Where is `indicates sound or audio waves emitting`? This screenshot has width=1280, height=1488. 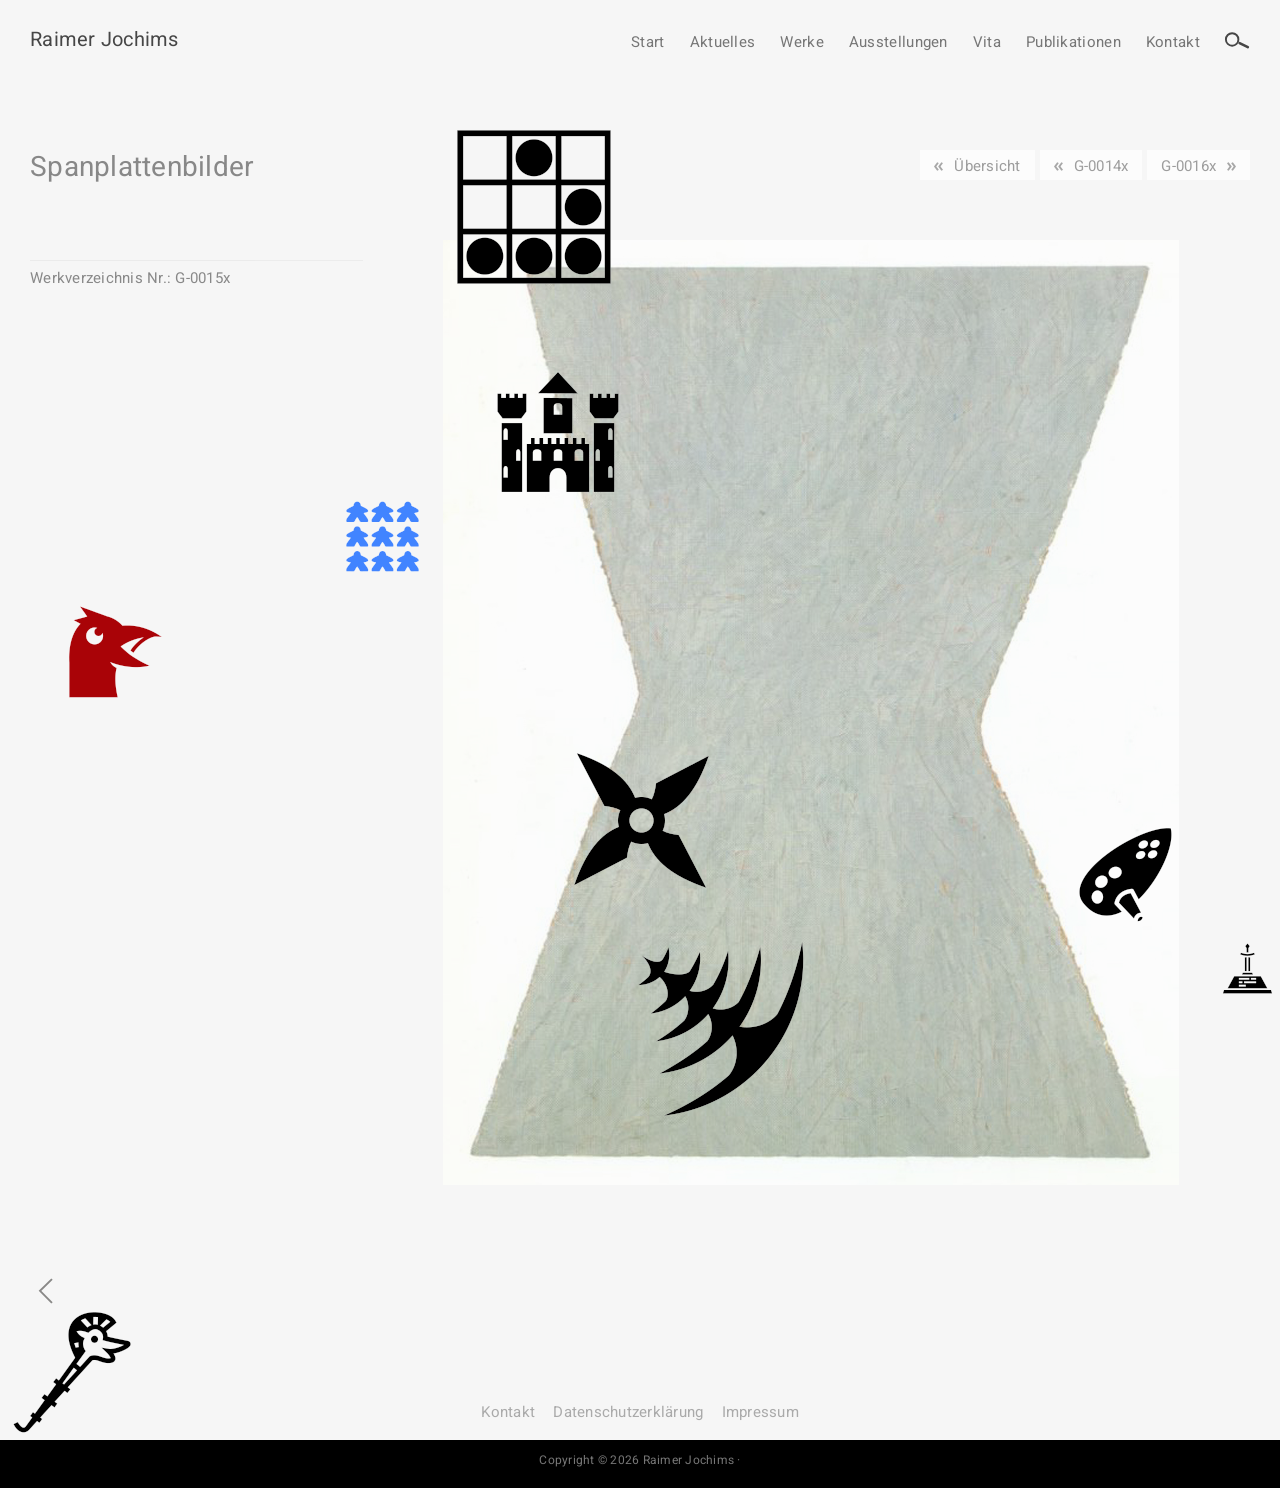 indicates sound or audio waves emitting is located at coordinates (716, 1029).